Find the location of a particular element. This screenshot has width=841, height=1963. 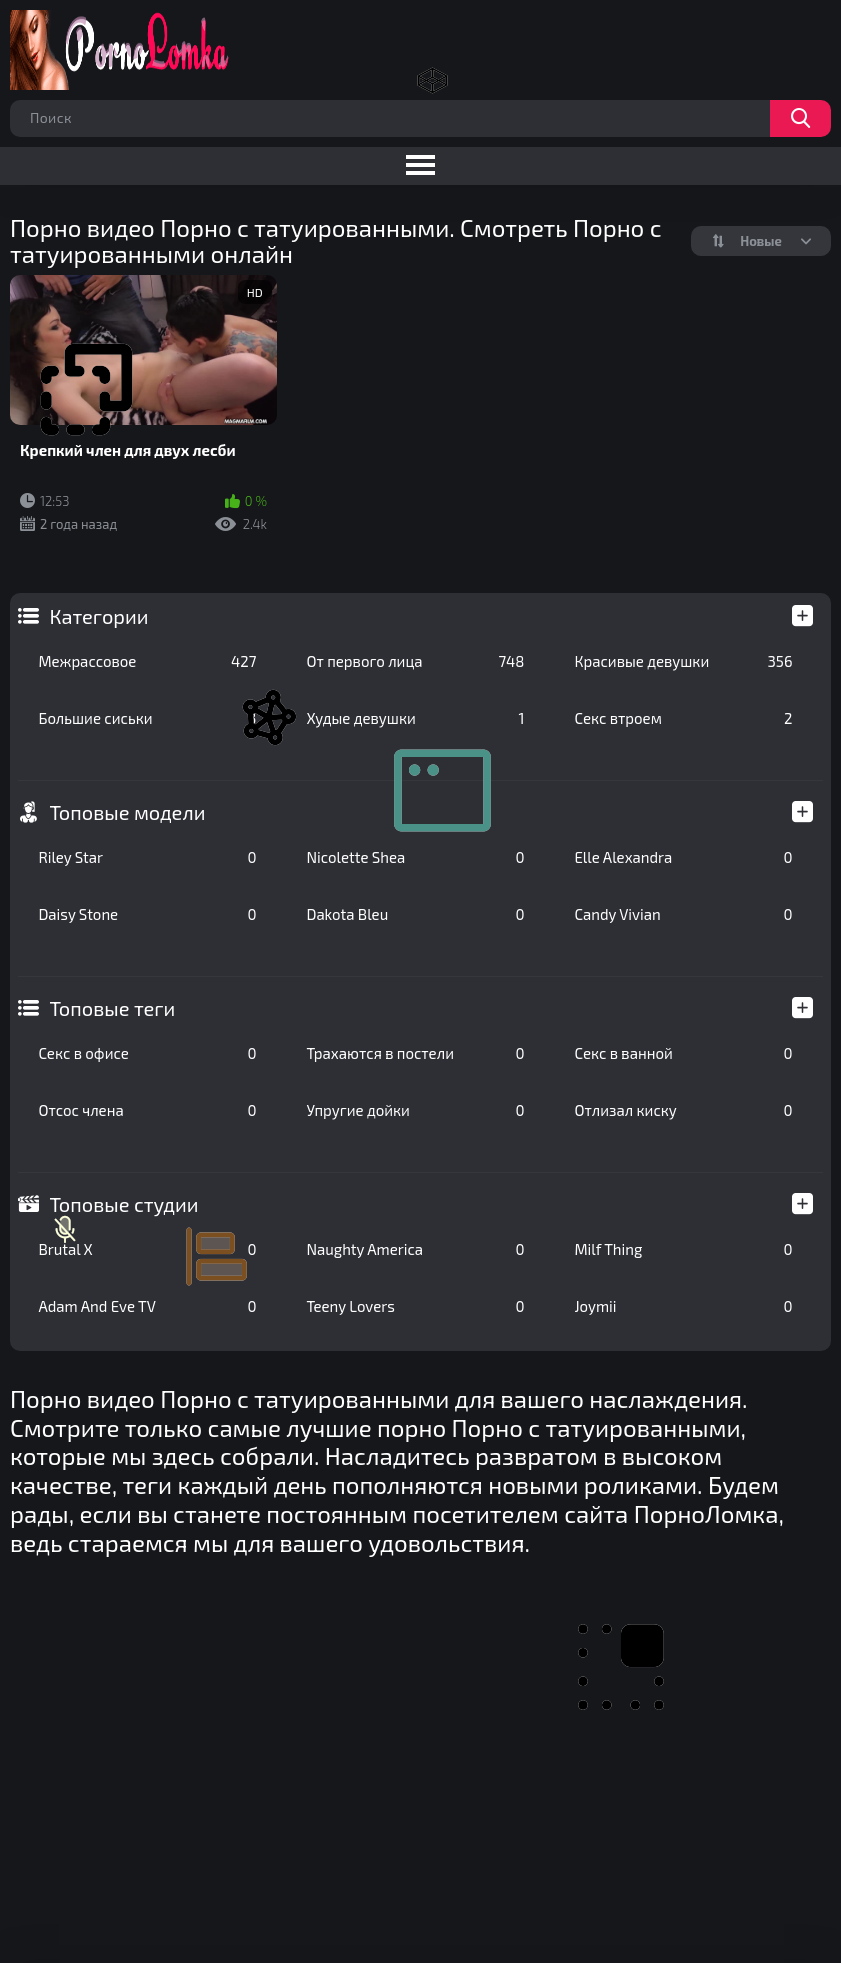

bring selection to front layer is located at coordinates (86, 389).